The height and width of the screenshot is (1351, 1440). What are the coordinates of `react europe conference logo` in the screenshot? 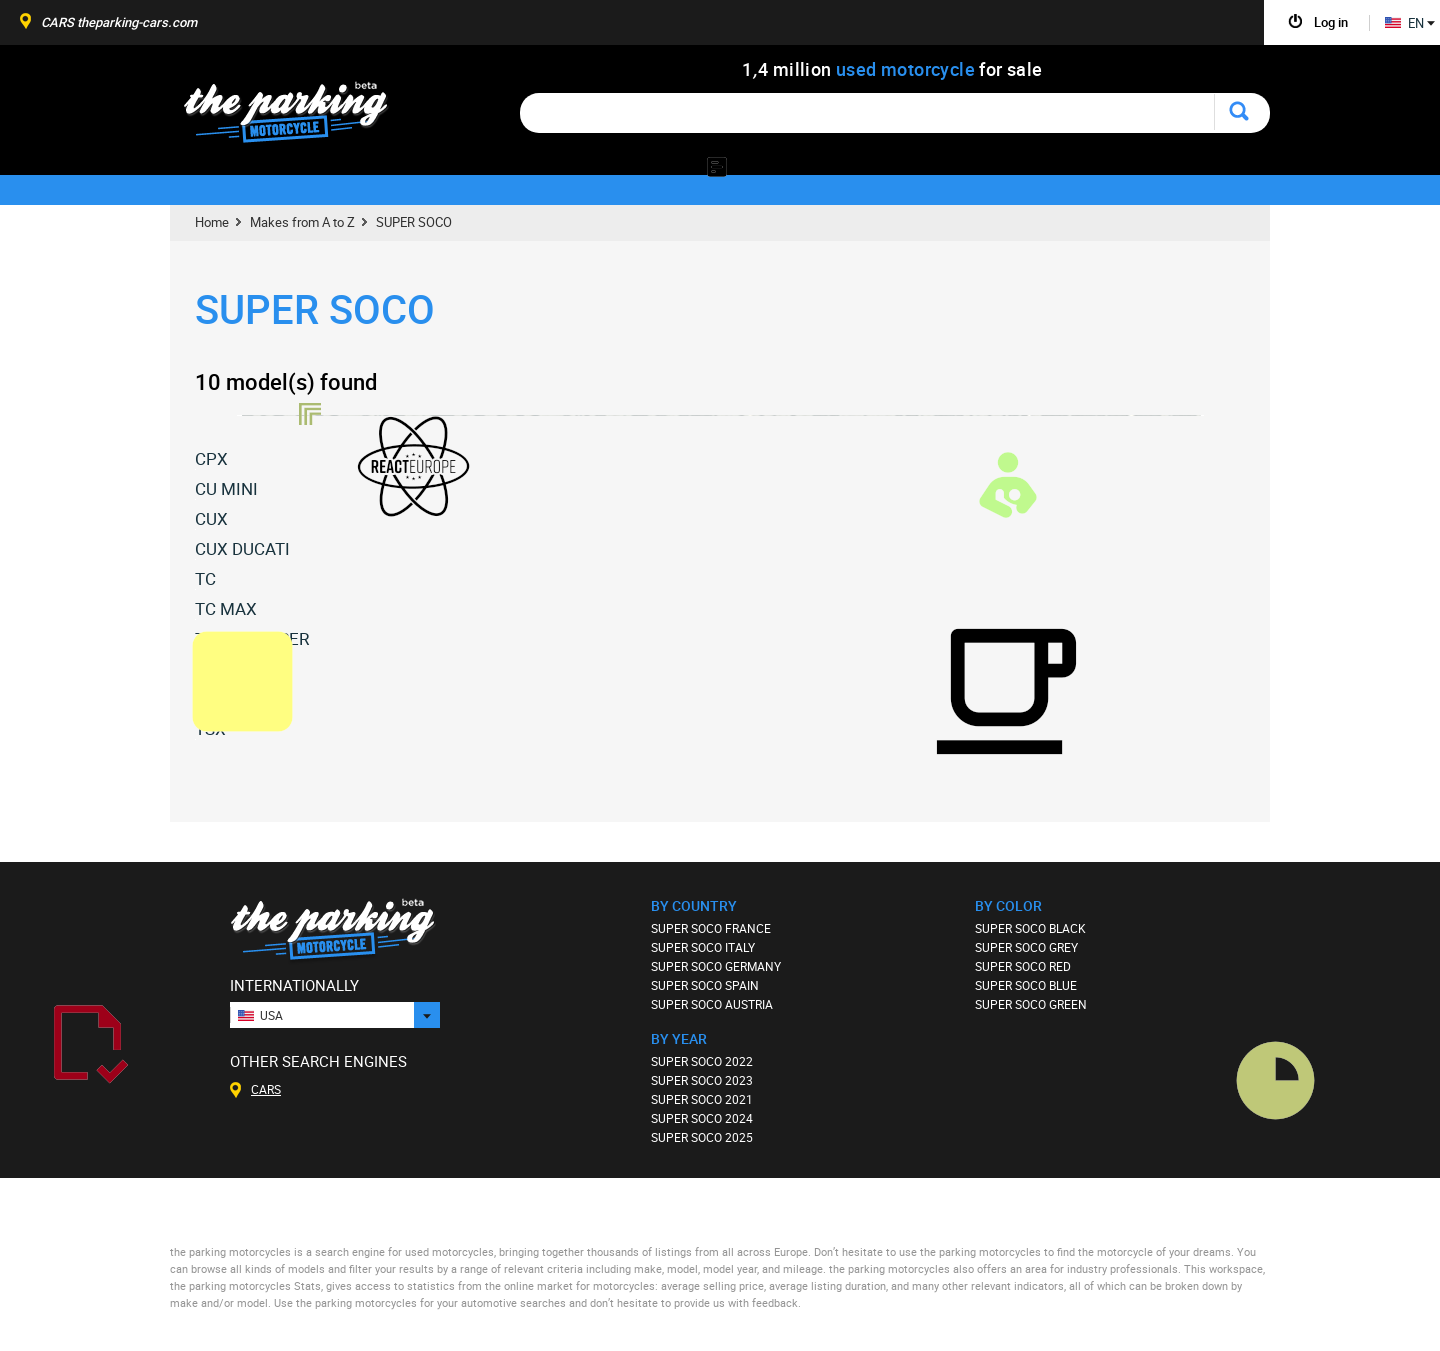 It's located at (413, 466).